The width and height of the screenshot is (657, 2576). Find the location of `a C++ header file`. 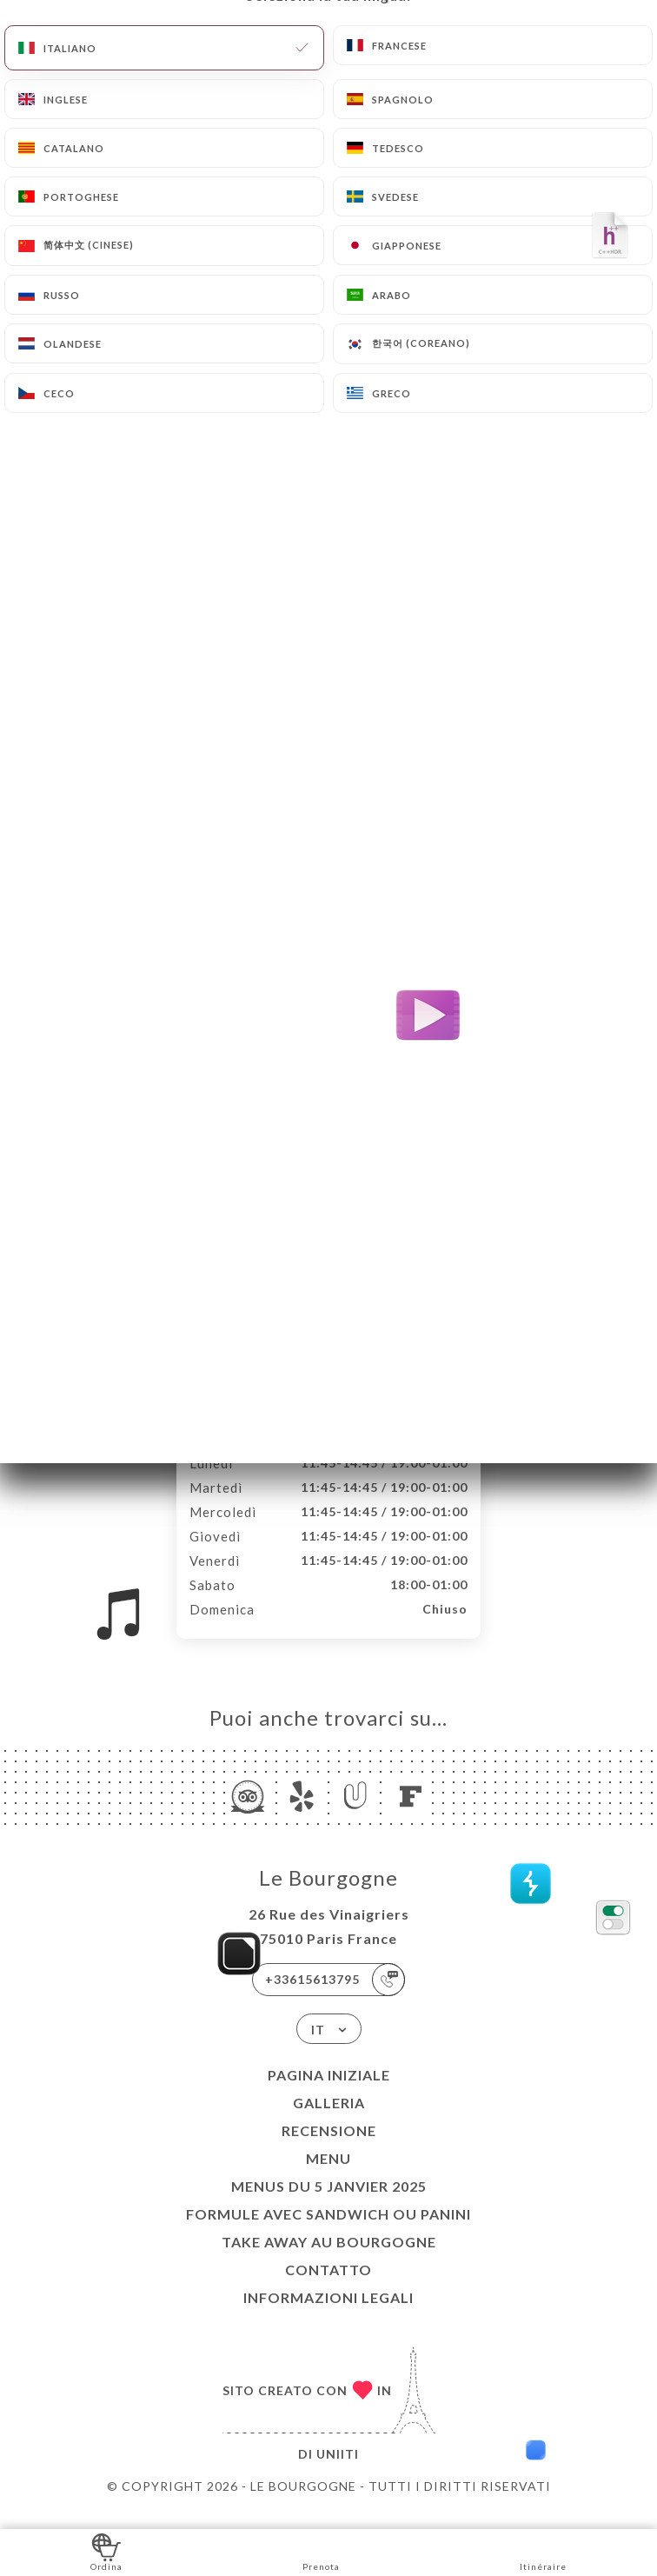

a C++ header file is located at coordinates (610, 236).